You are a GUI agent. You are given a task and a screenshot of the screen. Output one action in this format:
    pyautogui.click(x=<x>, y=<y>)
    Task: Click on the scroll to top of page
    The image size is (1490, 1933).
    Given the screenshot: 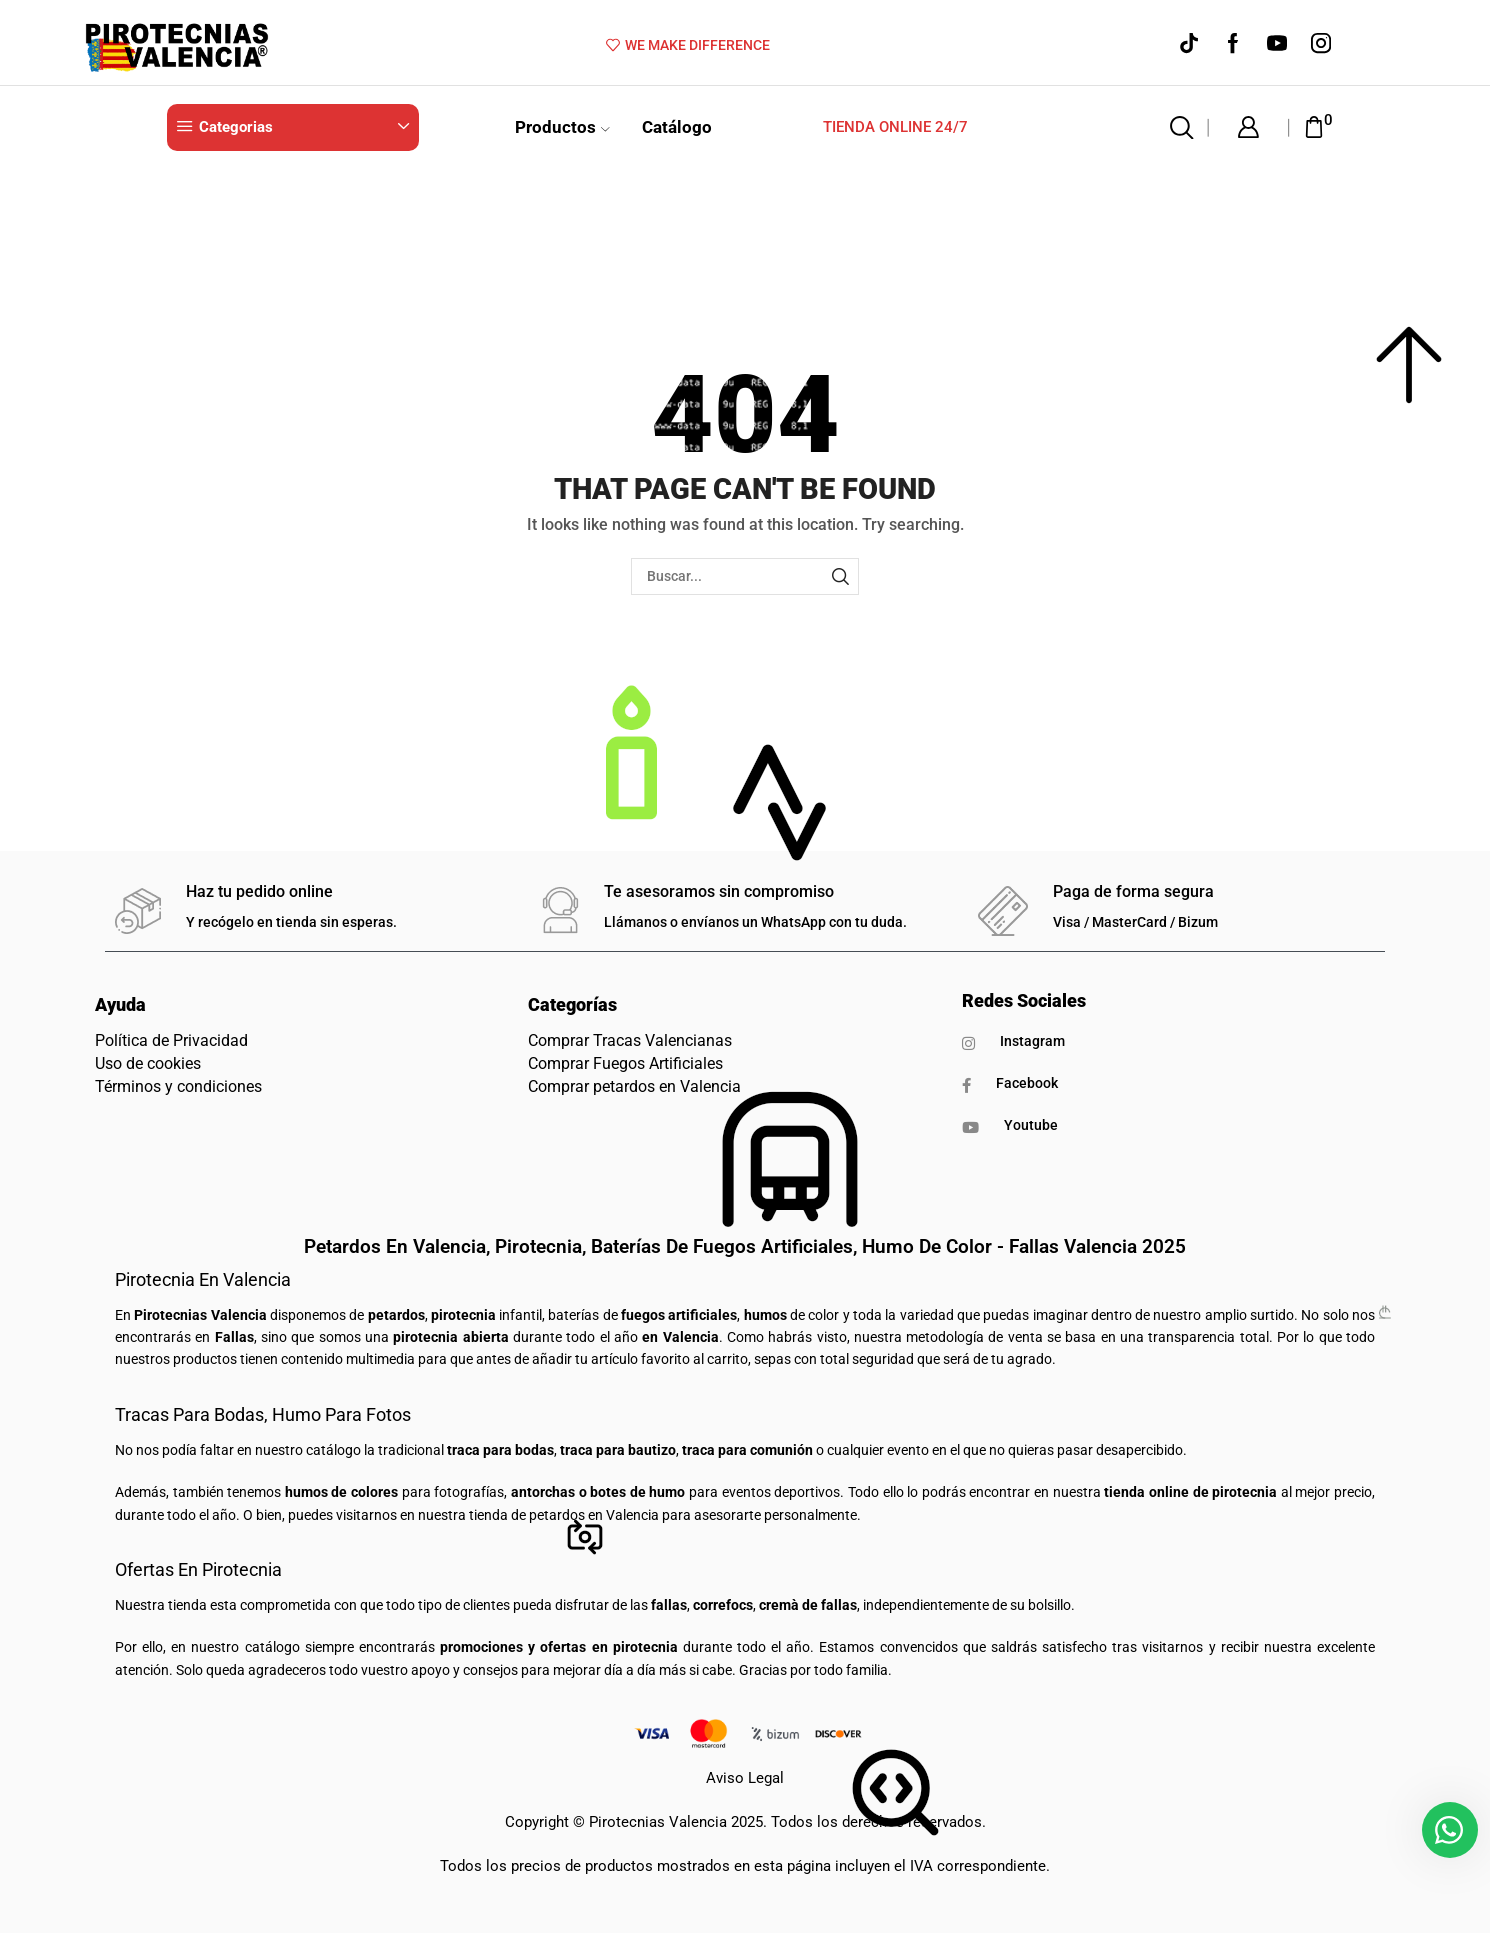 What is the action you would take?
    pyautogui.click(x=1409, y=365)
    